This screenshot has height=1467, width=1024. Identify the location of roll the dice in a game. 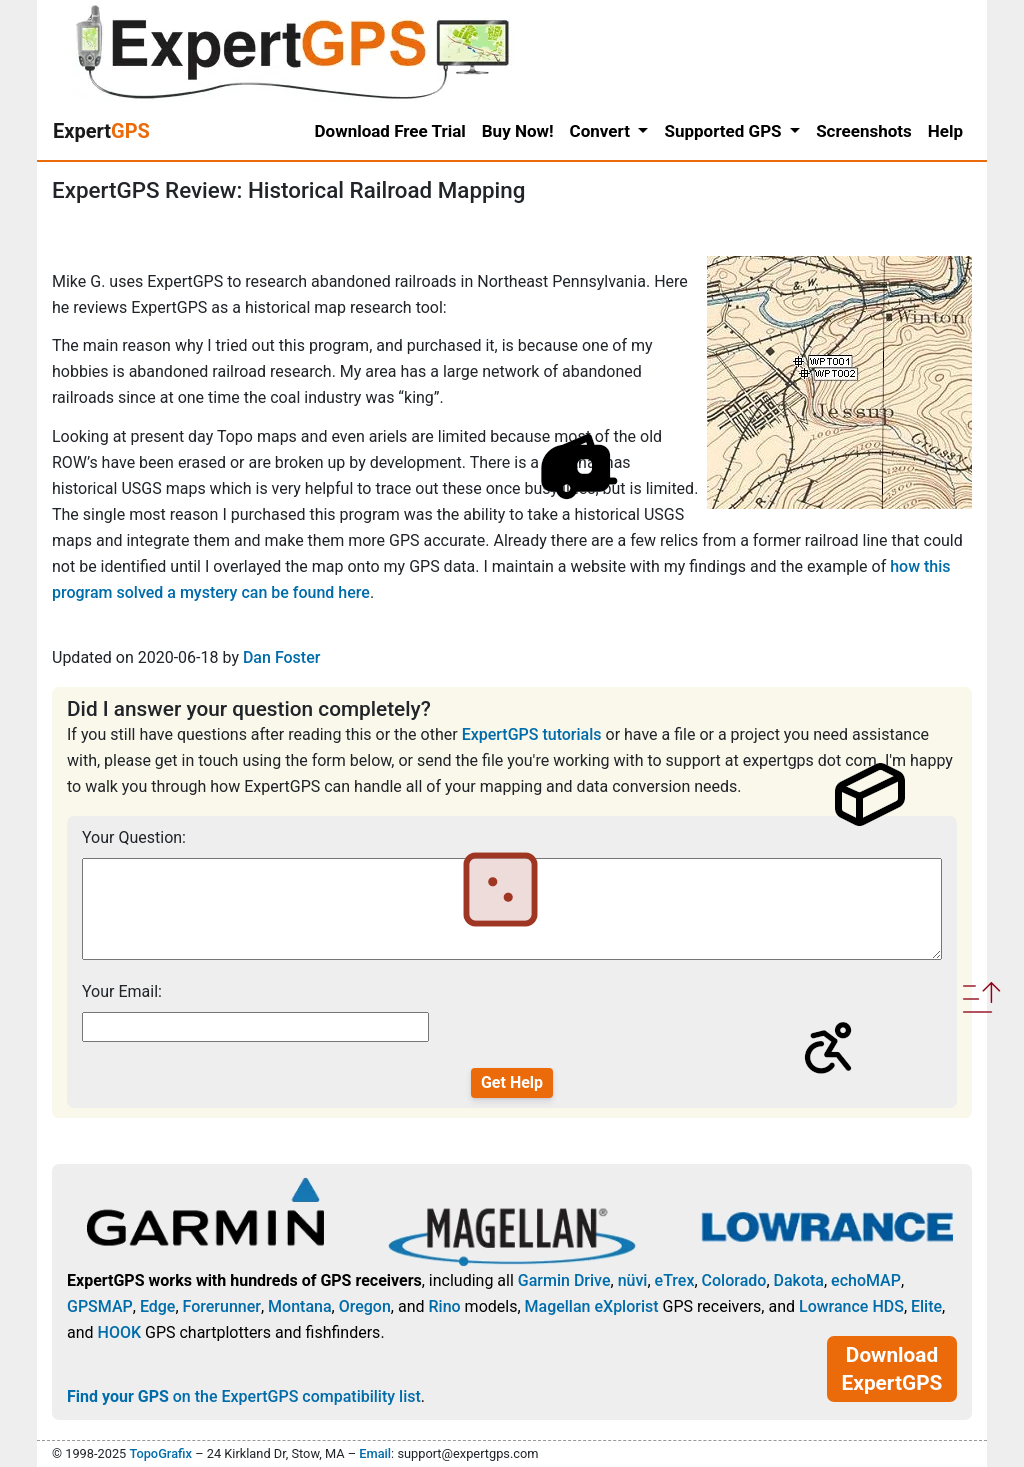
(500, 889).